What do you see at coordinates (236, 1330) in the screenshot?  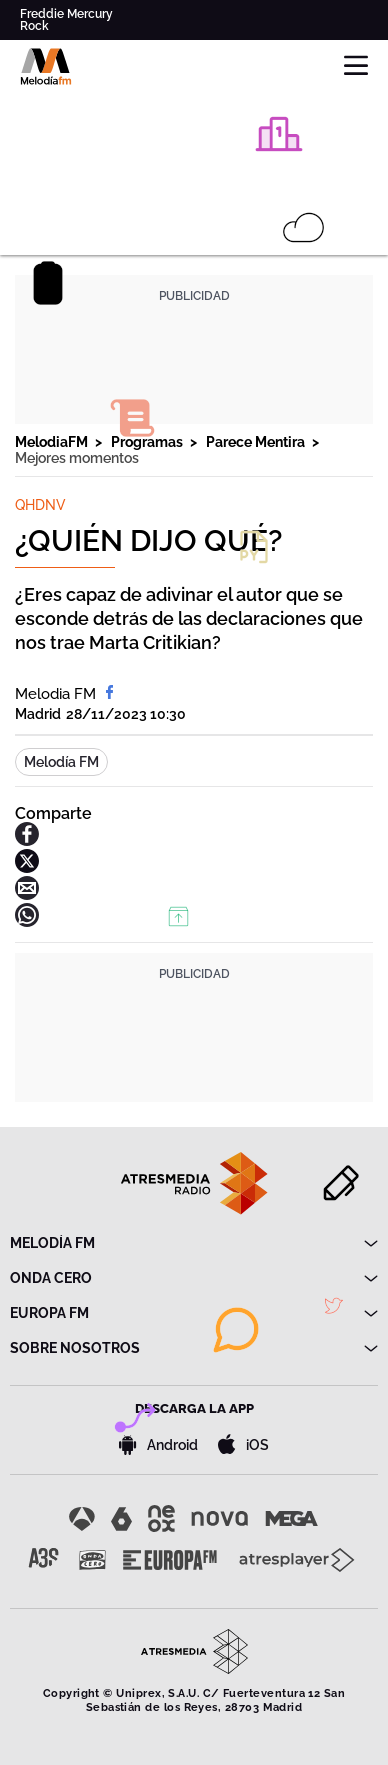 I see `open messaging or chat` at bounding box center [236, 1330].